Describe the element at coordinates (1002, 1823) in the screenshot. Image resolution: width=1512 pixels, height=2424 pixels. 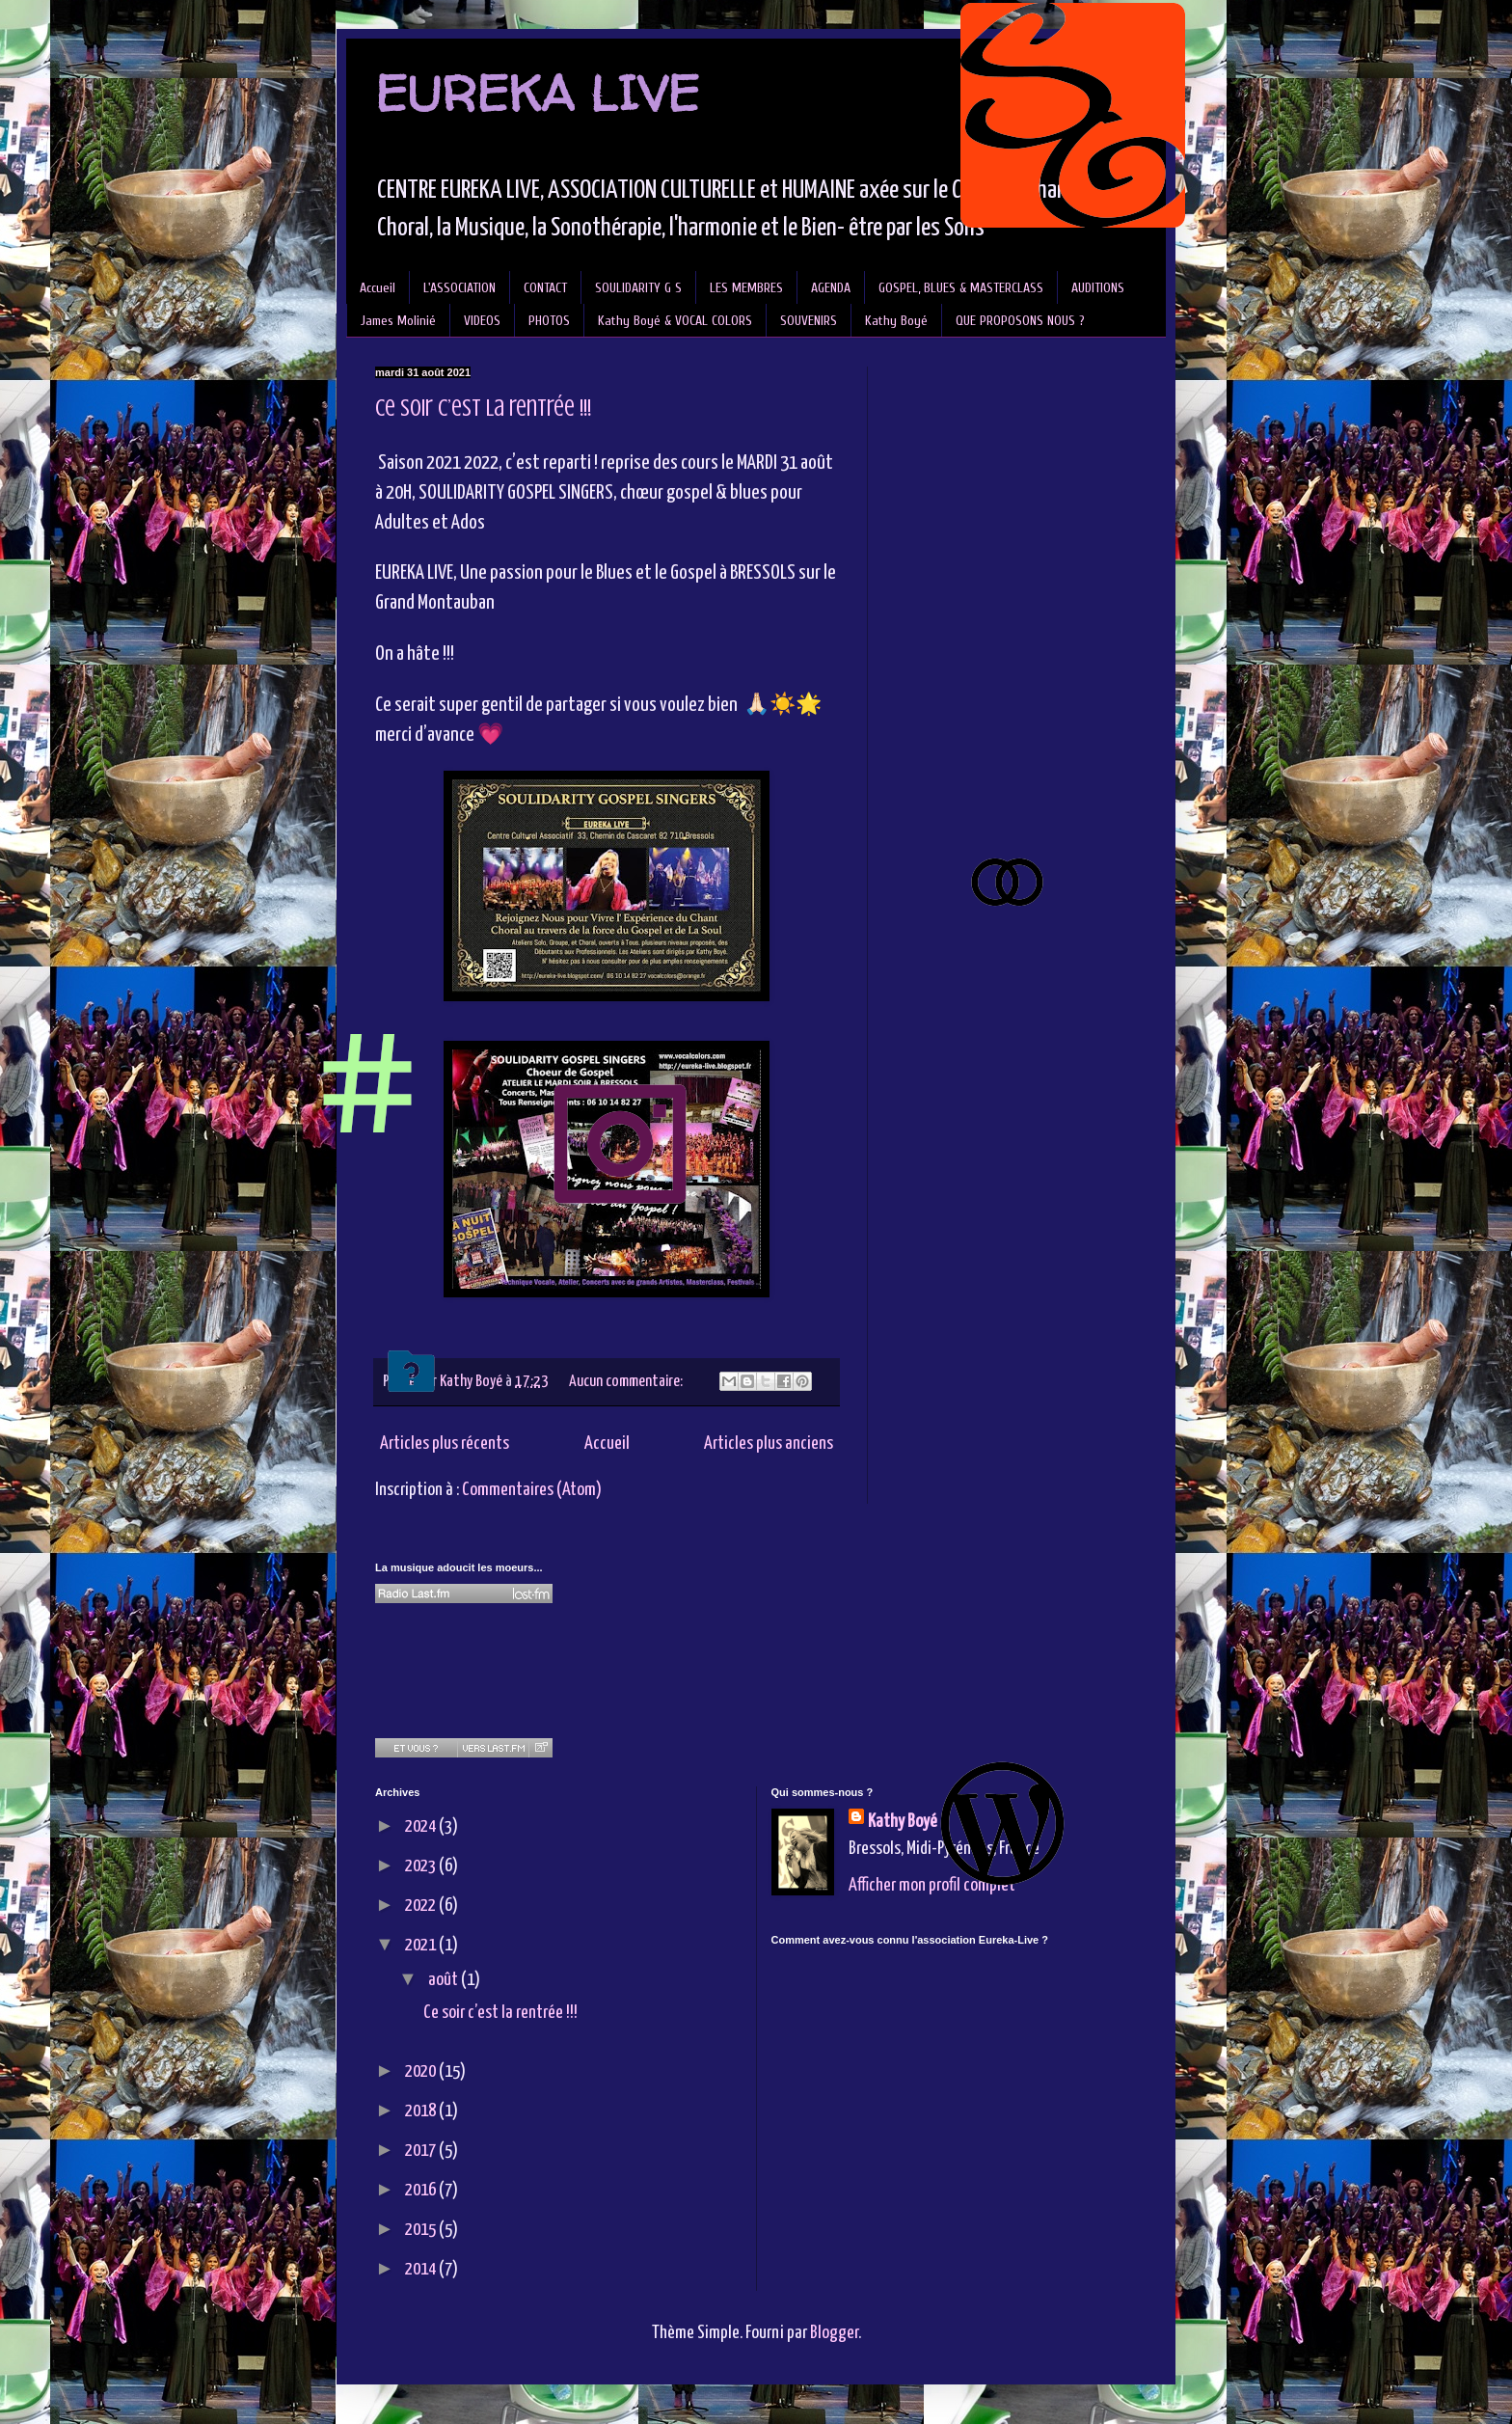
I see `open wordpress dashboard` at that location.